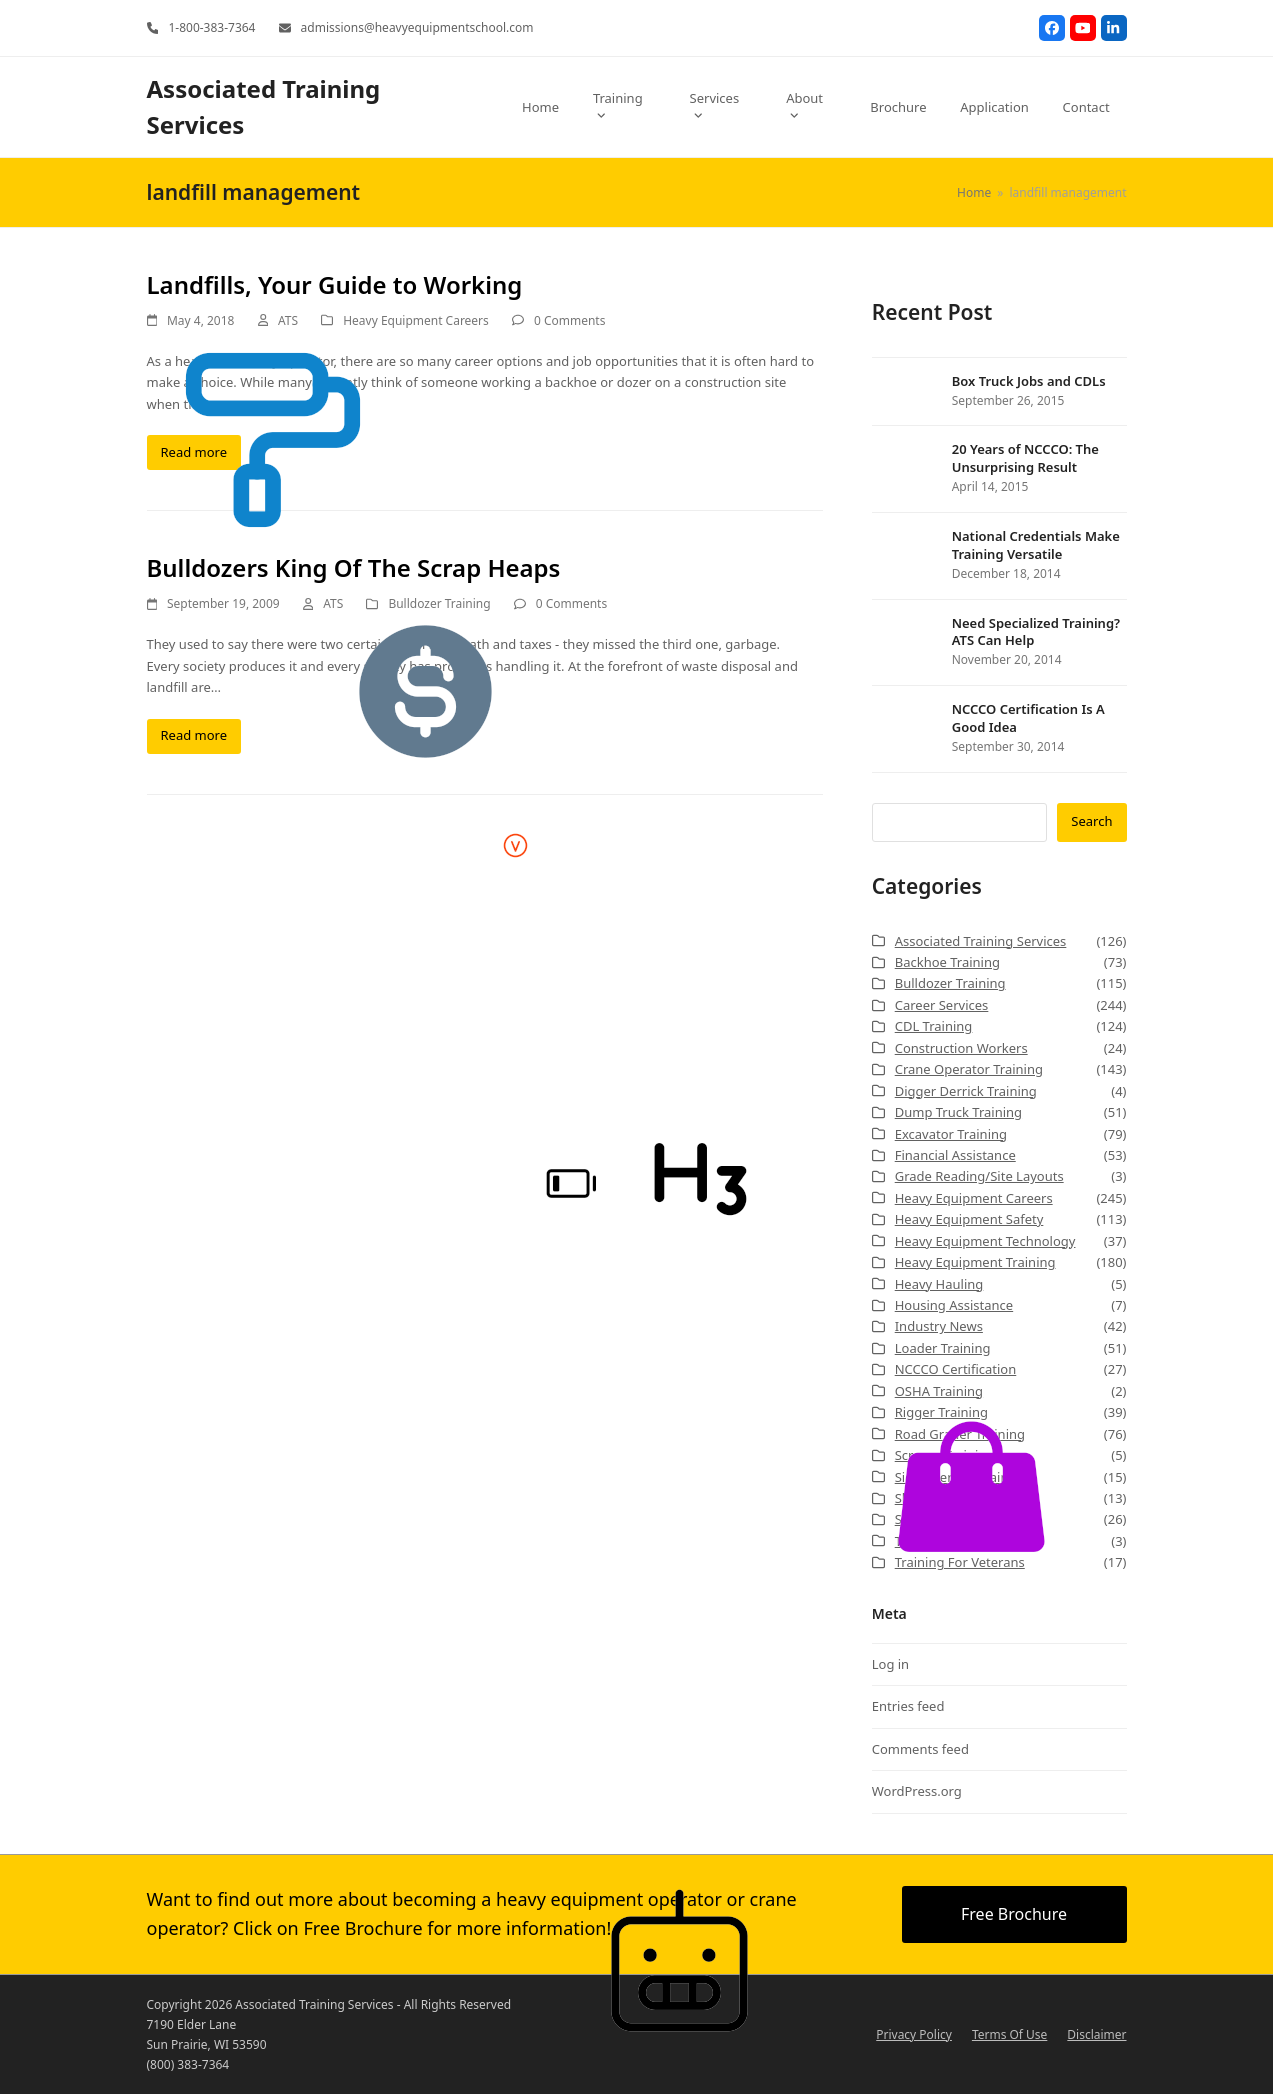  Describe the element at coordinates (515, 845) in the screenshot. I see `indicates a verified status or checkmark alternative` at that location.